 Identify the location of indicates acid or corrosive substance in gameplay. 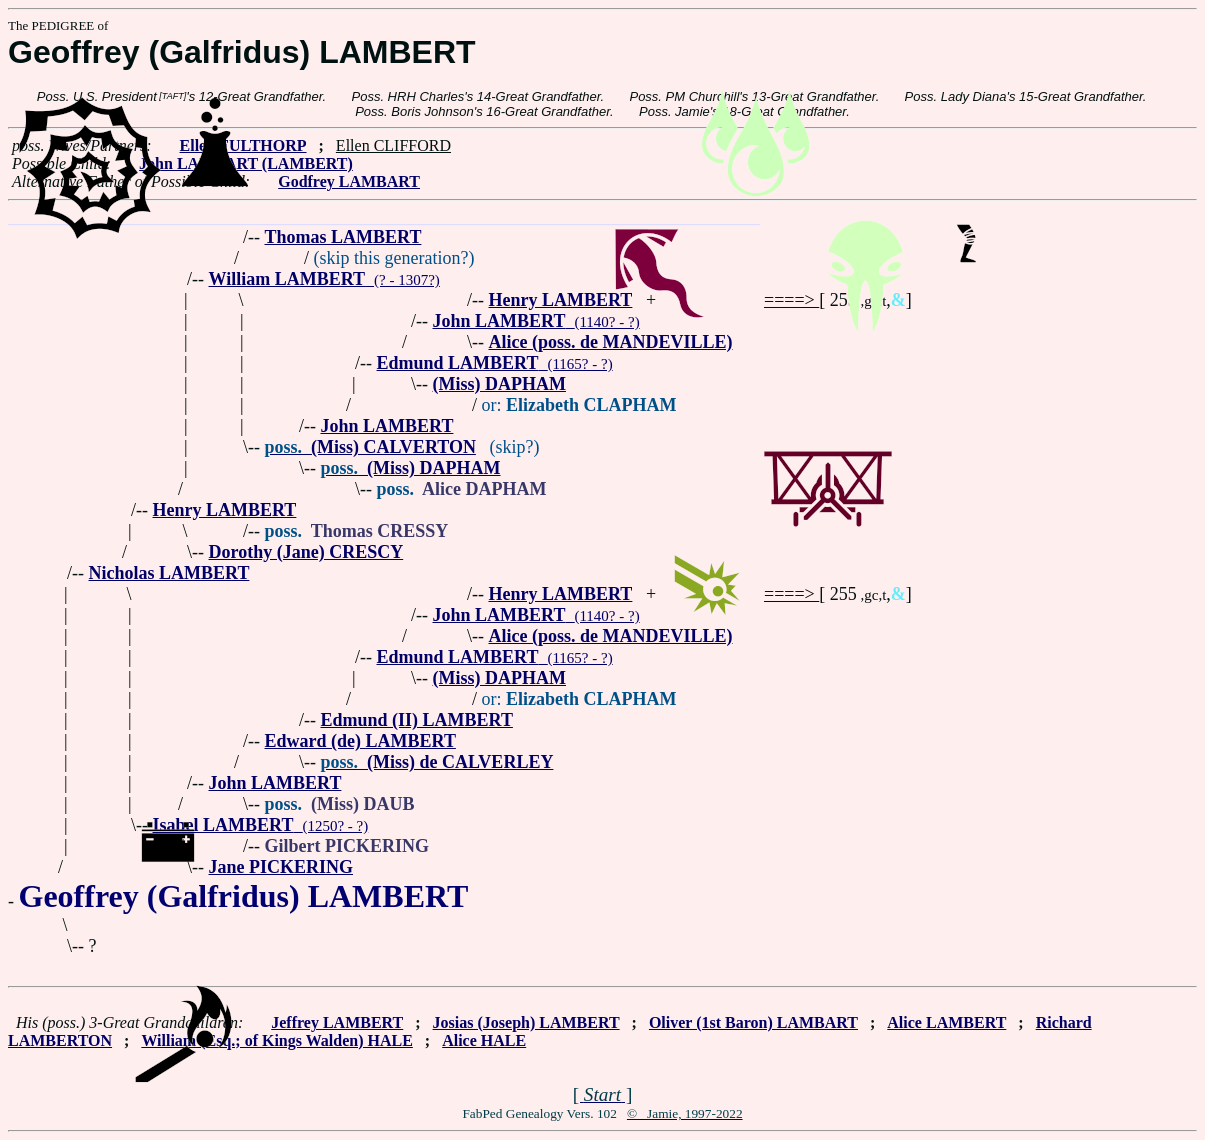
(215, 142).